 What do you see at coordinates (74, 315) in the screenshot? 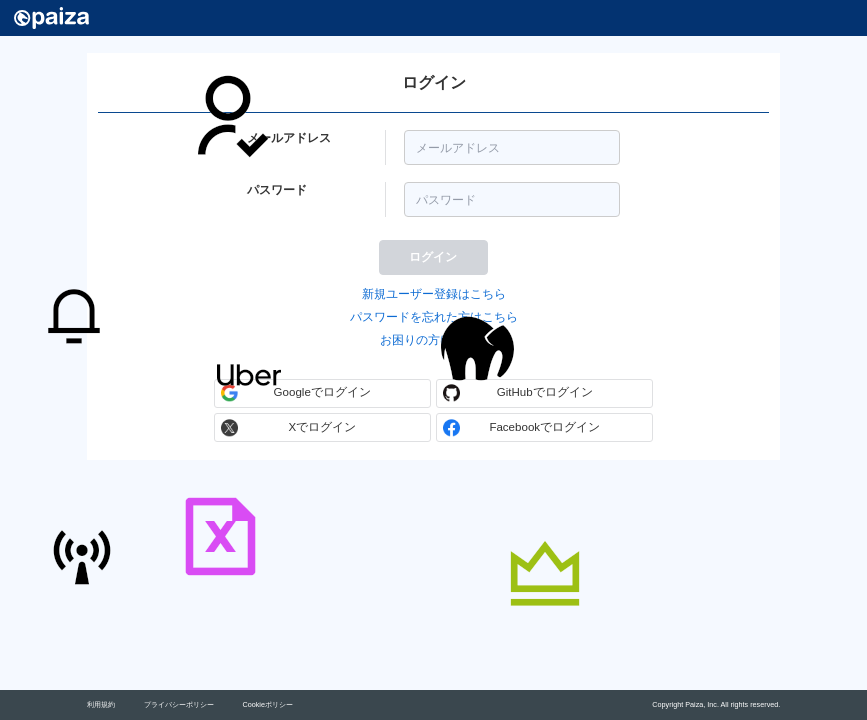
I see `notification or alert indicator` at bounding box center [74, 315].